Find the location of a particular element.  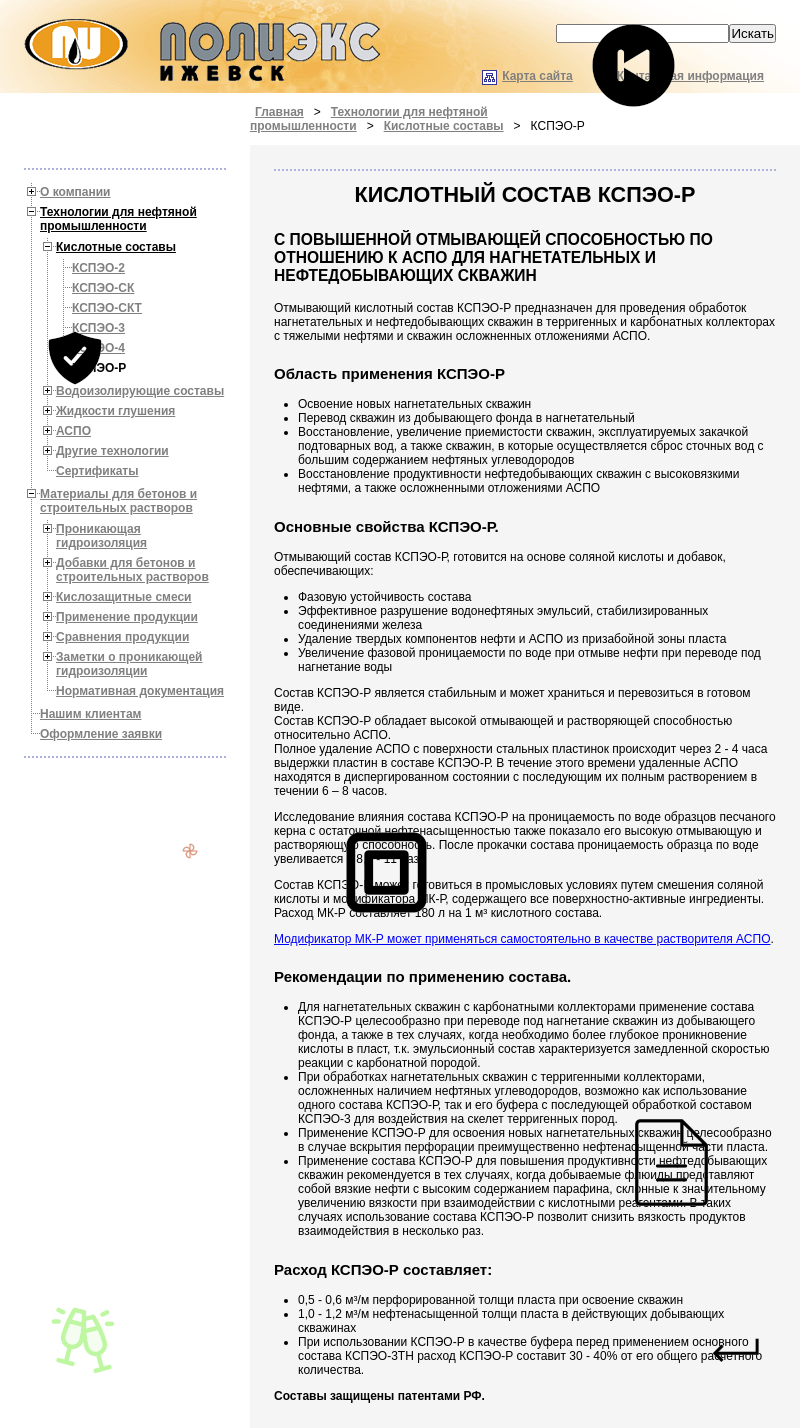

indicates verified or secure status is located at coordinates (75, 358).